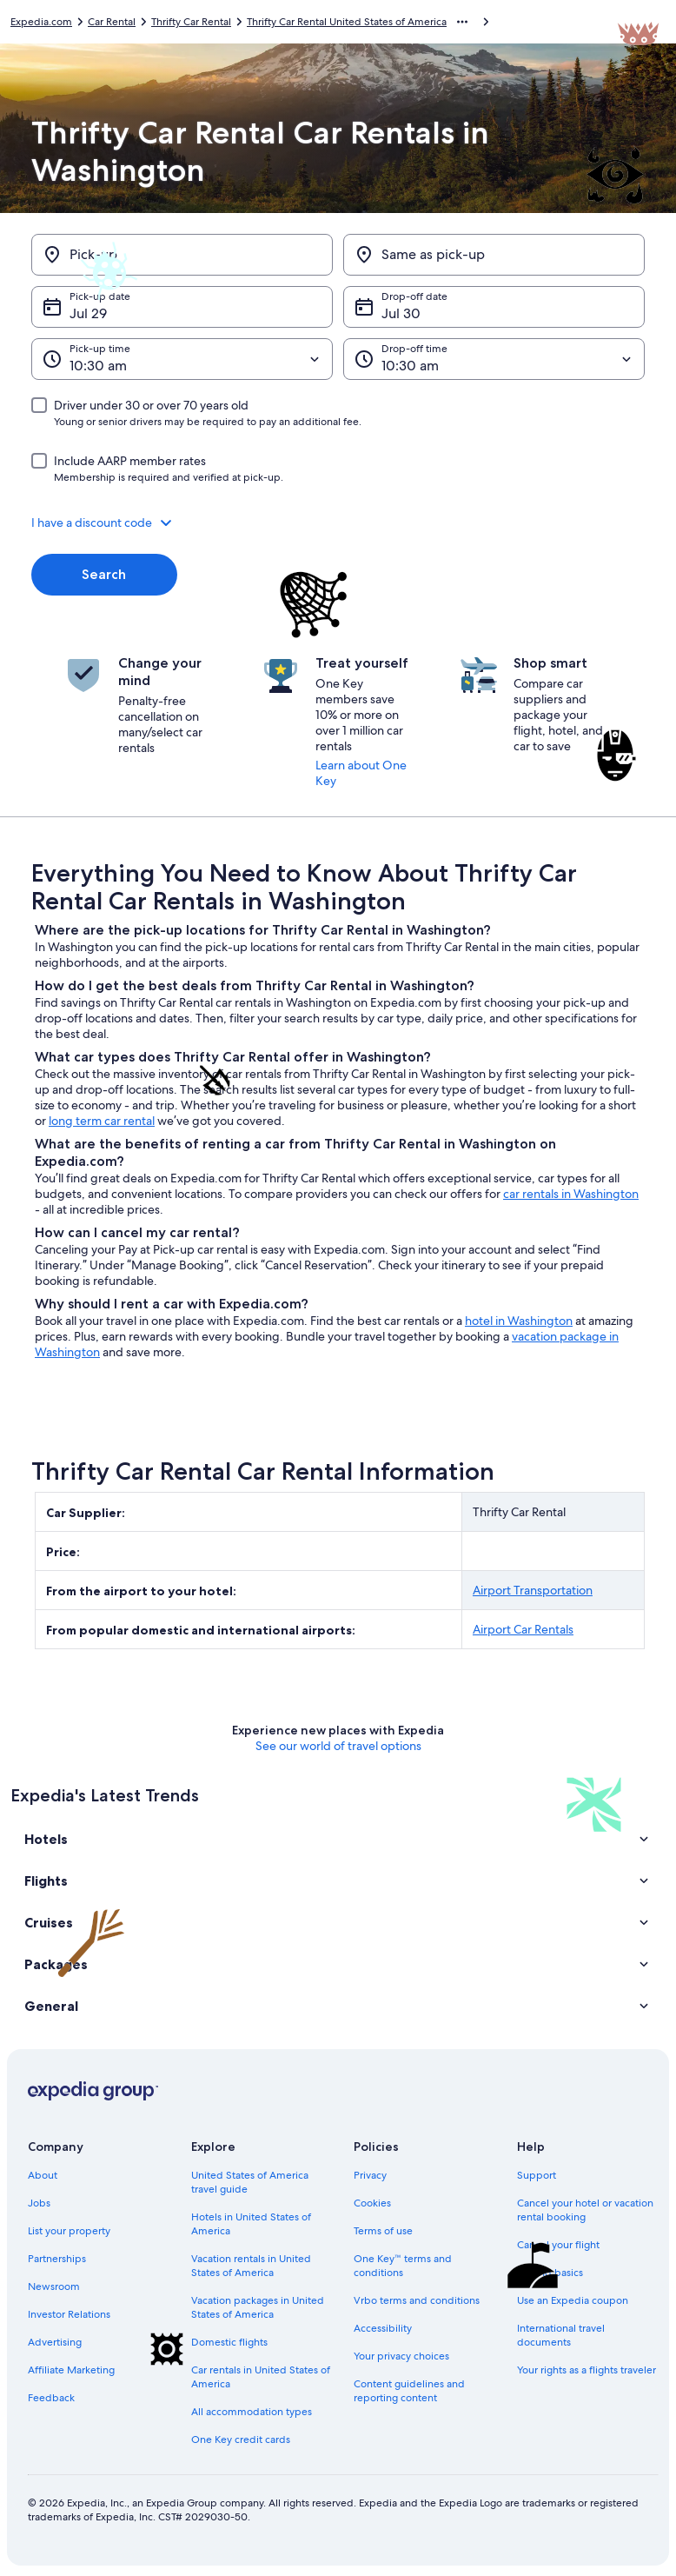 The width and height of the screenshot is (676, 2576). What do you see at coordinates (167, 2349) in the screenshot?
I see `indicates a postage stamp or mail item` at bounding box center [167, 2349].